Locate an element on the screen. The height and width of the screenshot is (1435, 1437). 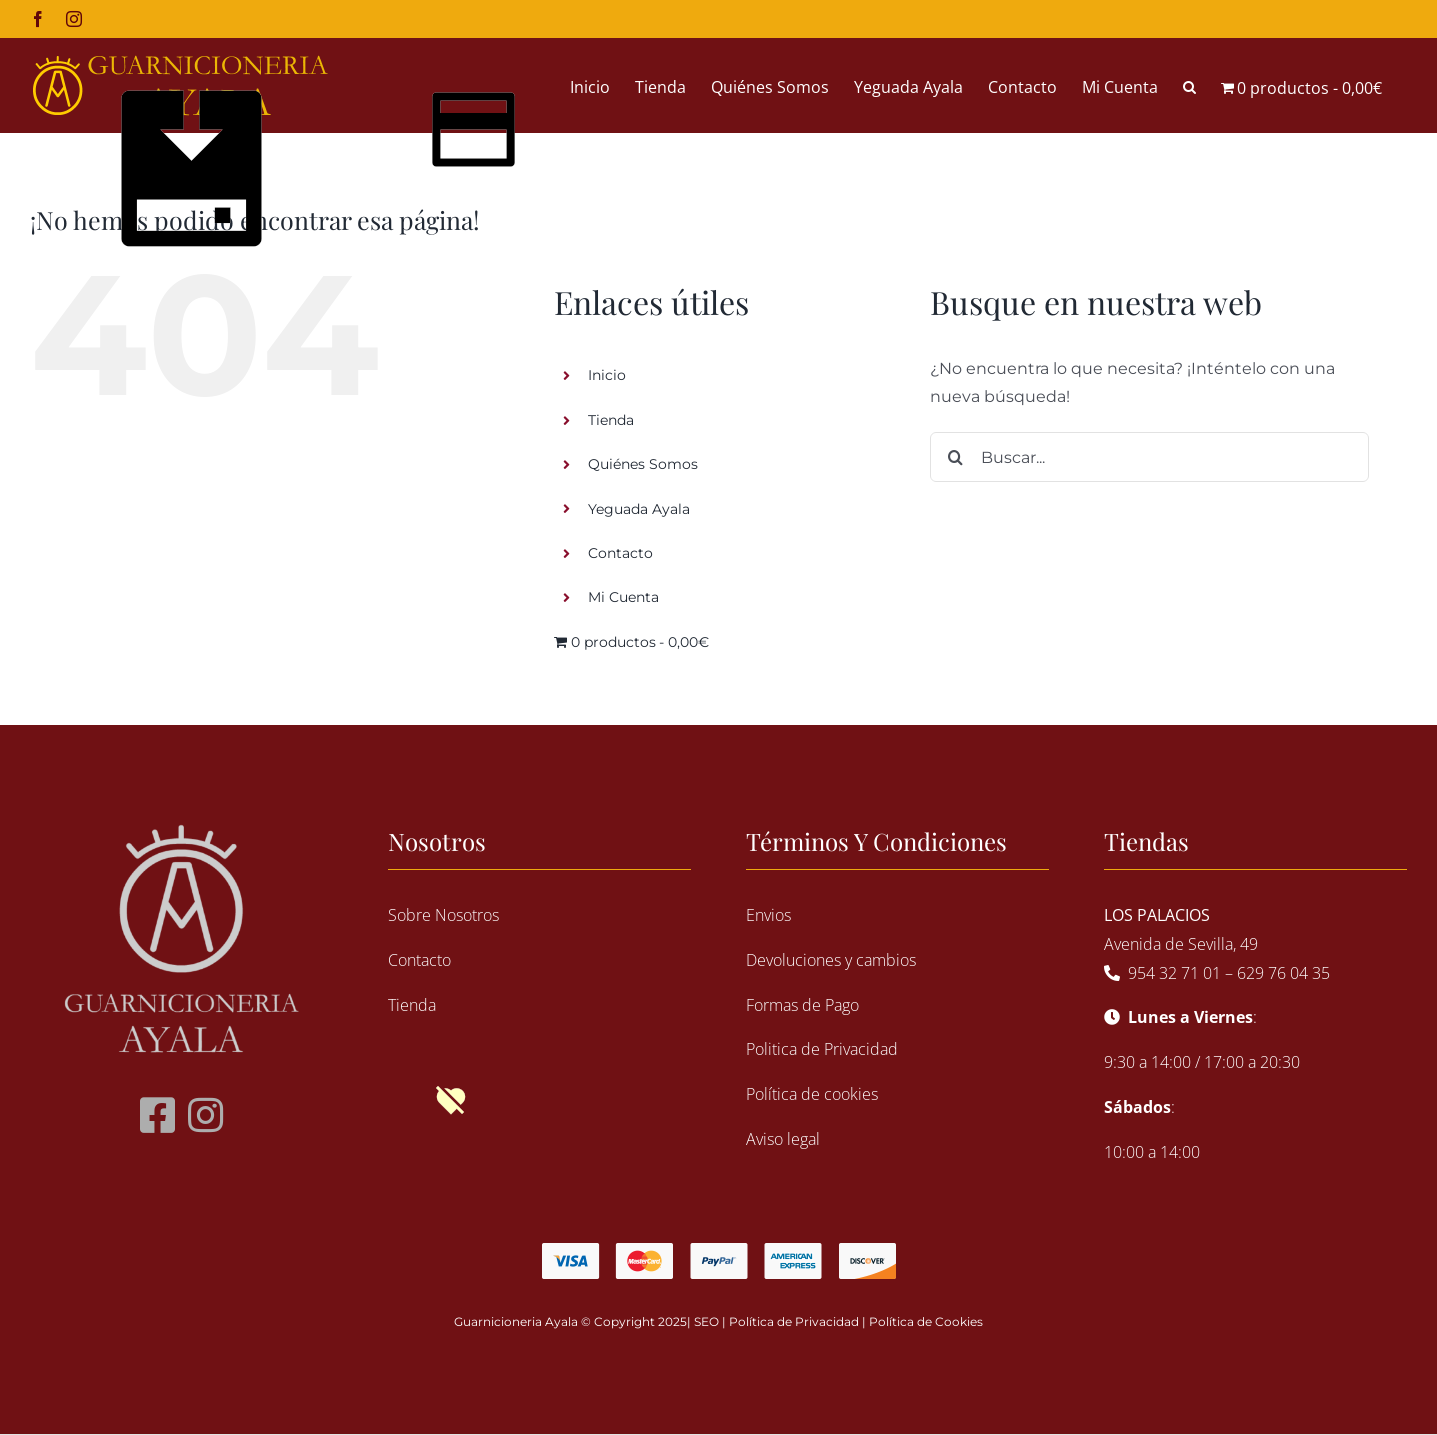
install an app or software is located at coordinates (191, 168).